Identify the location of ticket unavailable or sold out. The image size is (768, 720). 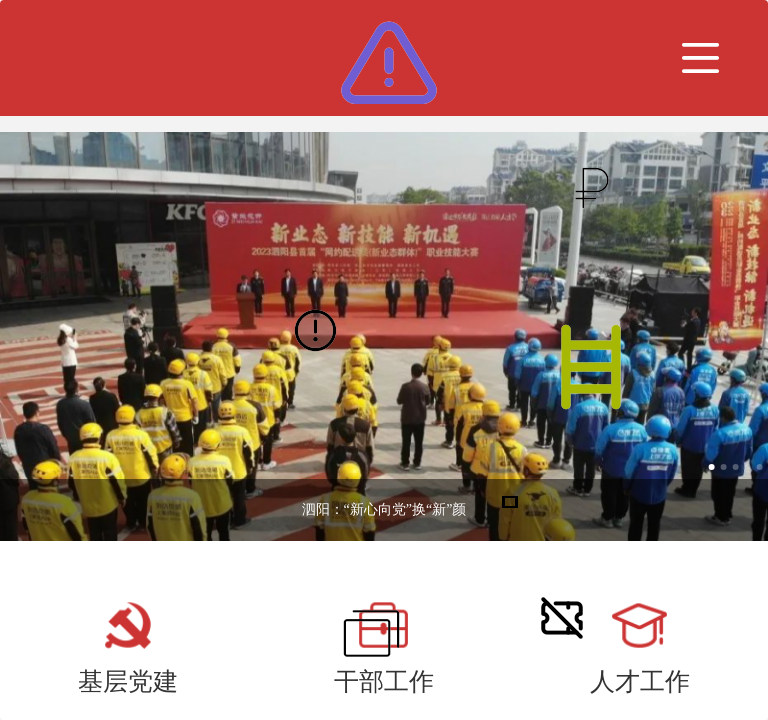
(562, 618).